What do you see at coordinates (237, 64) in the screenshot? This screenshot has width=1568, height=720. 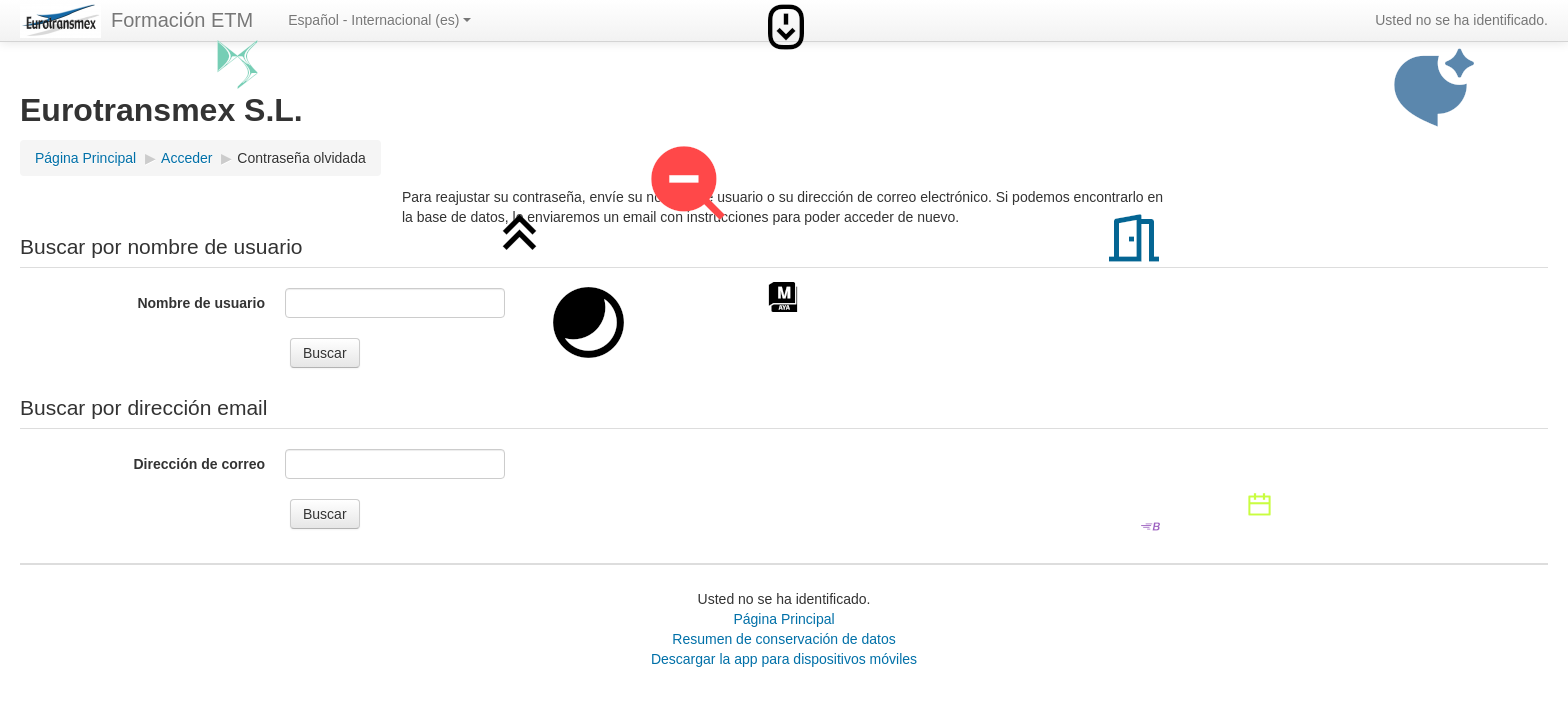 I see `DS Automobiles brand logo` at bounding box center [237, 64].